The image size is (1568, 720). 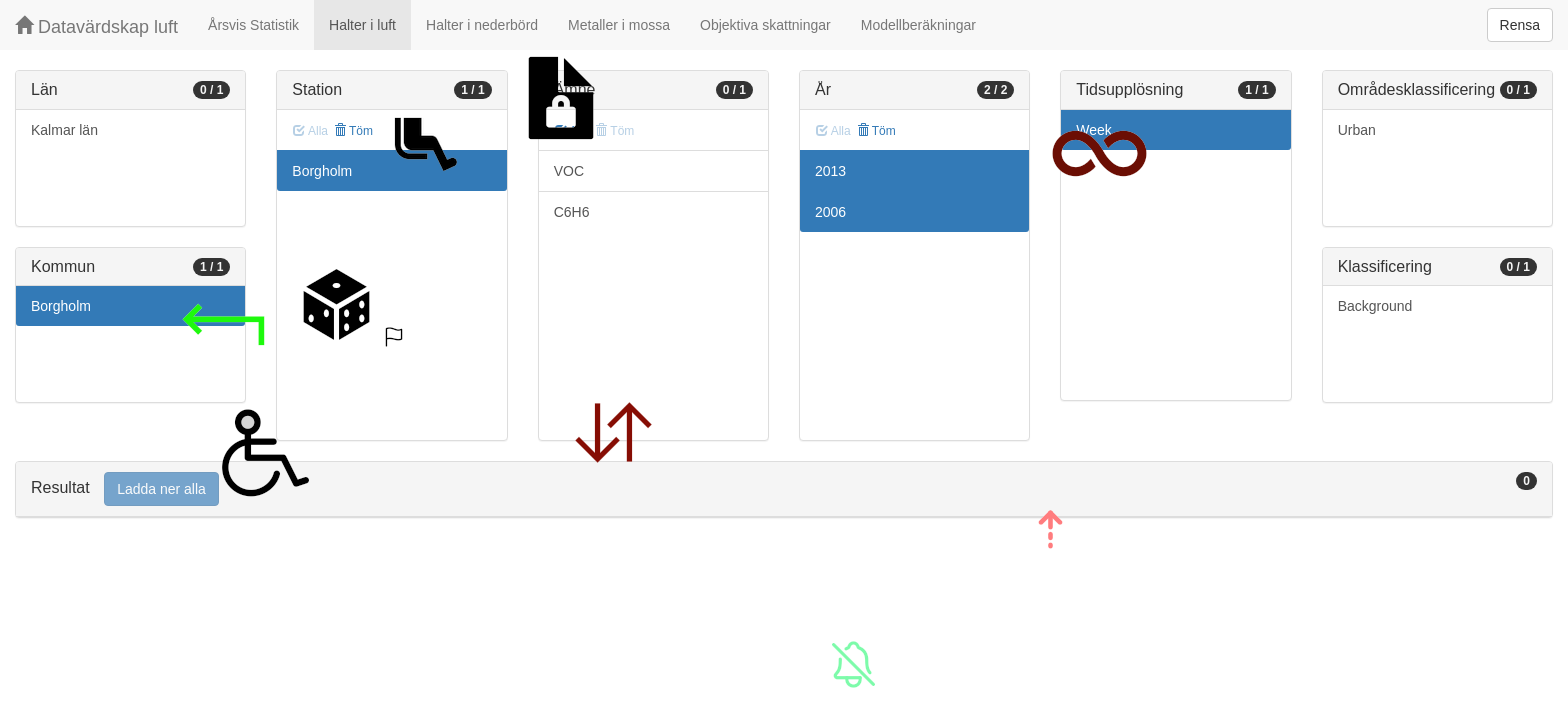 I want to click on select extra legroom seating option, so click(x=424, y=144).